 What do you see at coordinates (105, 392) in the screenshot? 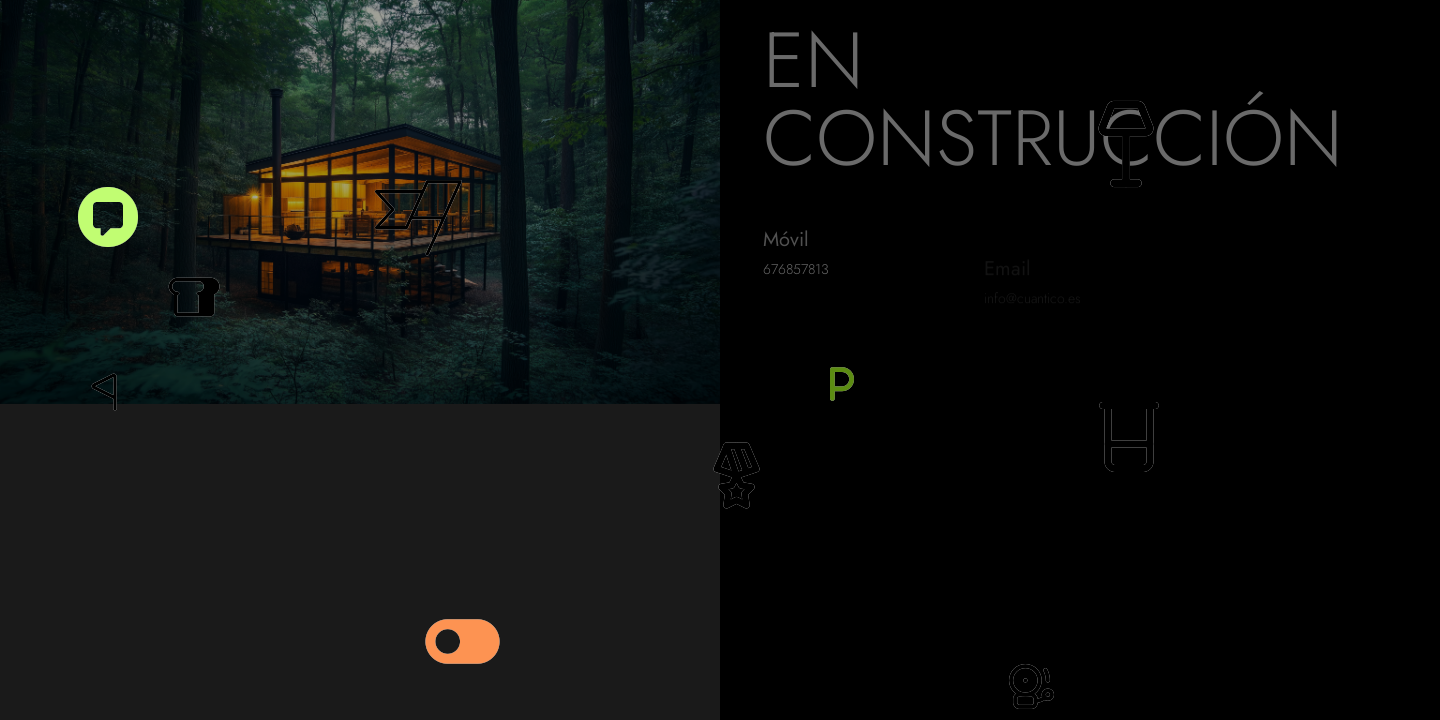
I see `mark or flag an item for review` at bounding box center [105, 392].